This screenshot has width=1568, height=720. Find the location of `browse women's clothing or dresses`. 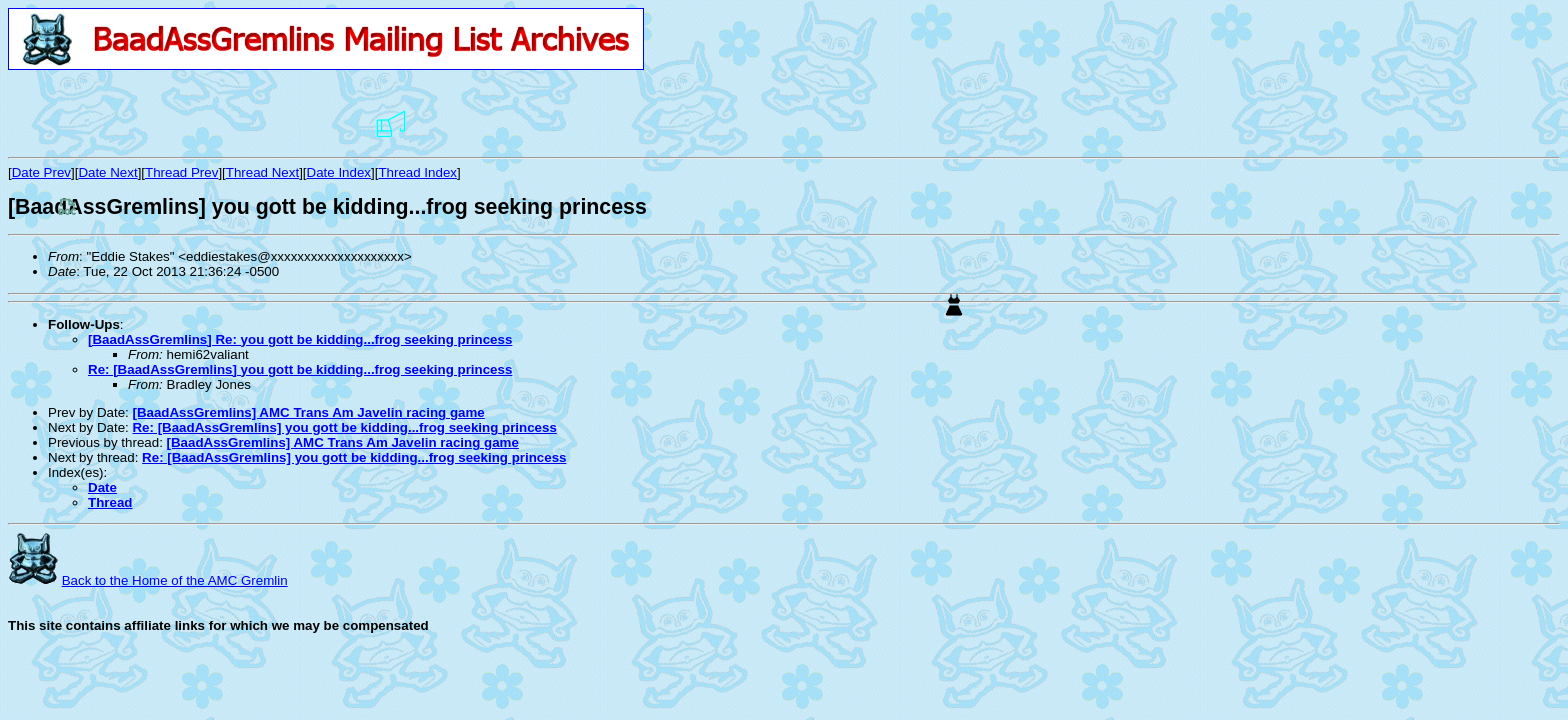

browse women's clothing or dresses is located at coordinates (954, 306).